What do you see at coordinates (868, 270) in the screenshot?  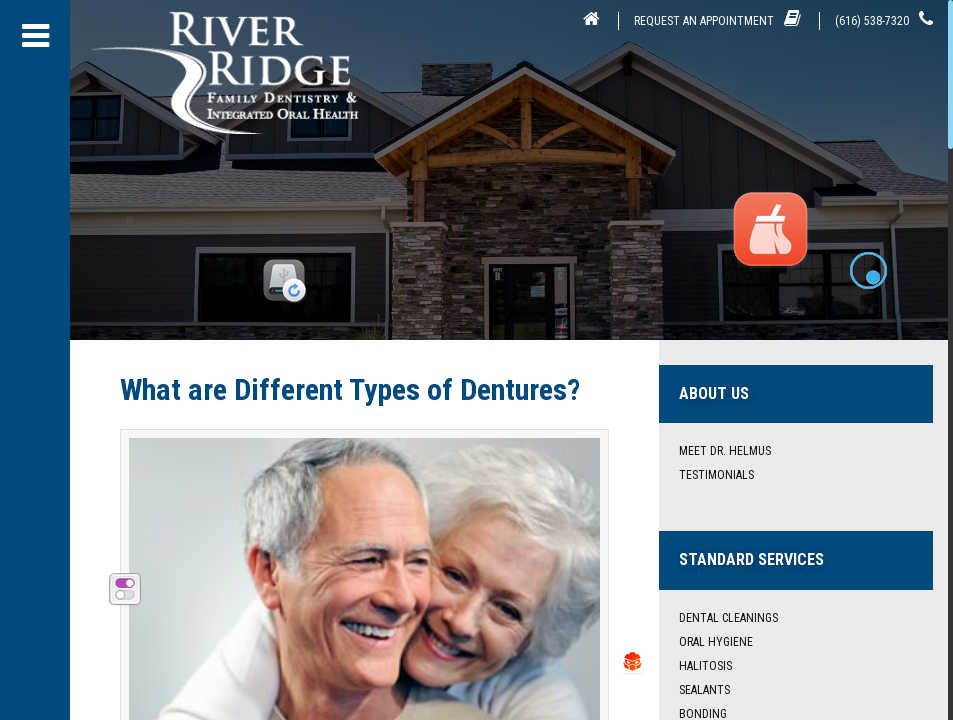 I see `new message notification in quassel irc client` at bounding box center [868, 270].